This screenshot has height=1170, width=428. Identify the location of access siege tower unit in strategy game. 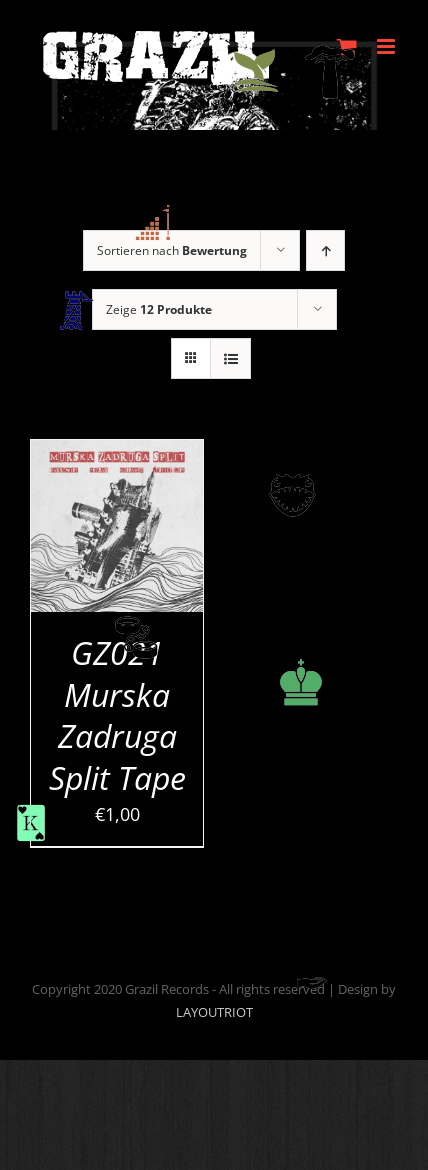
(76, 310).